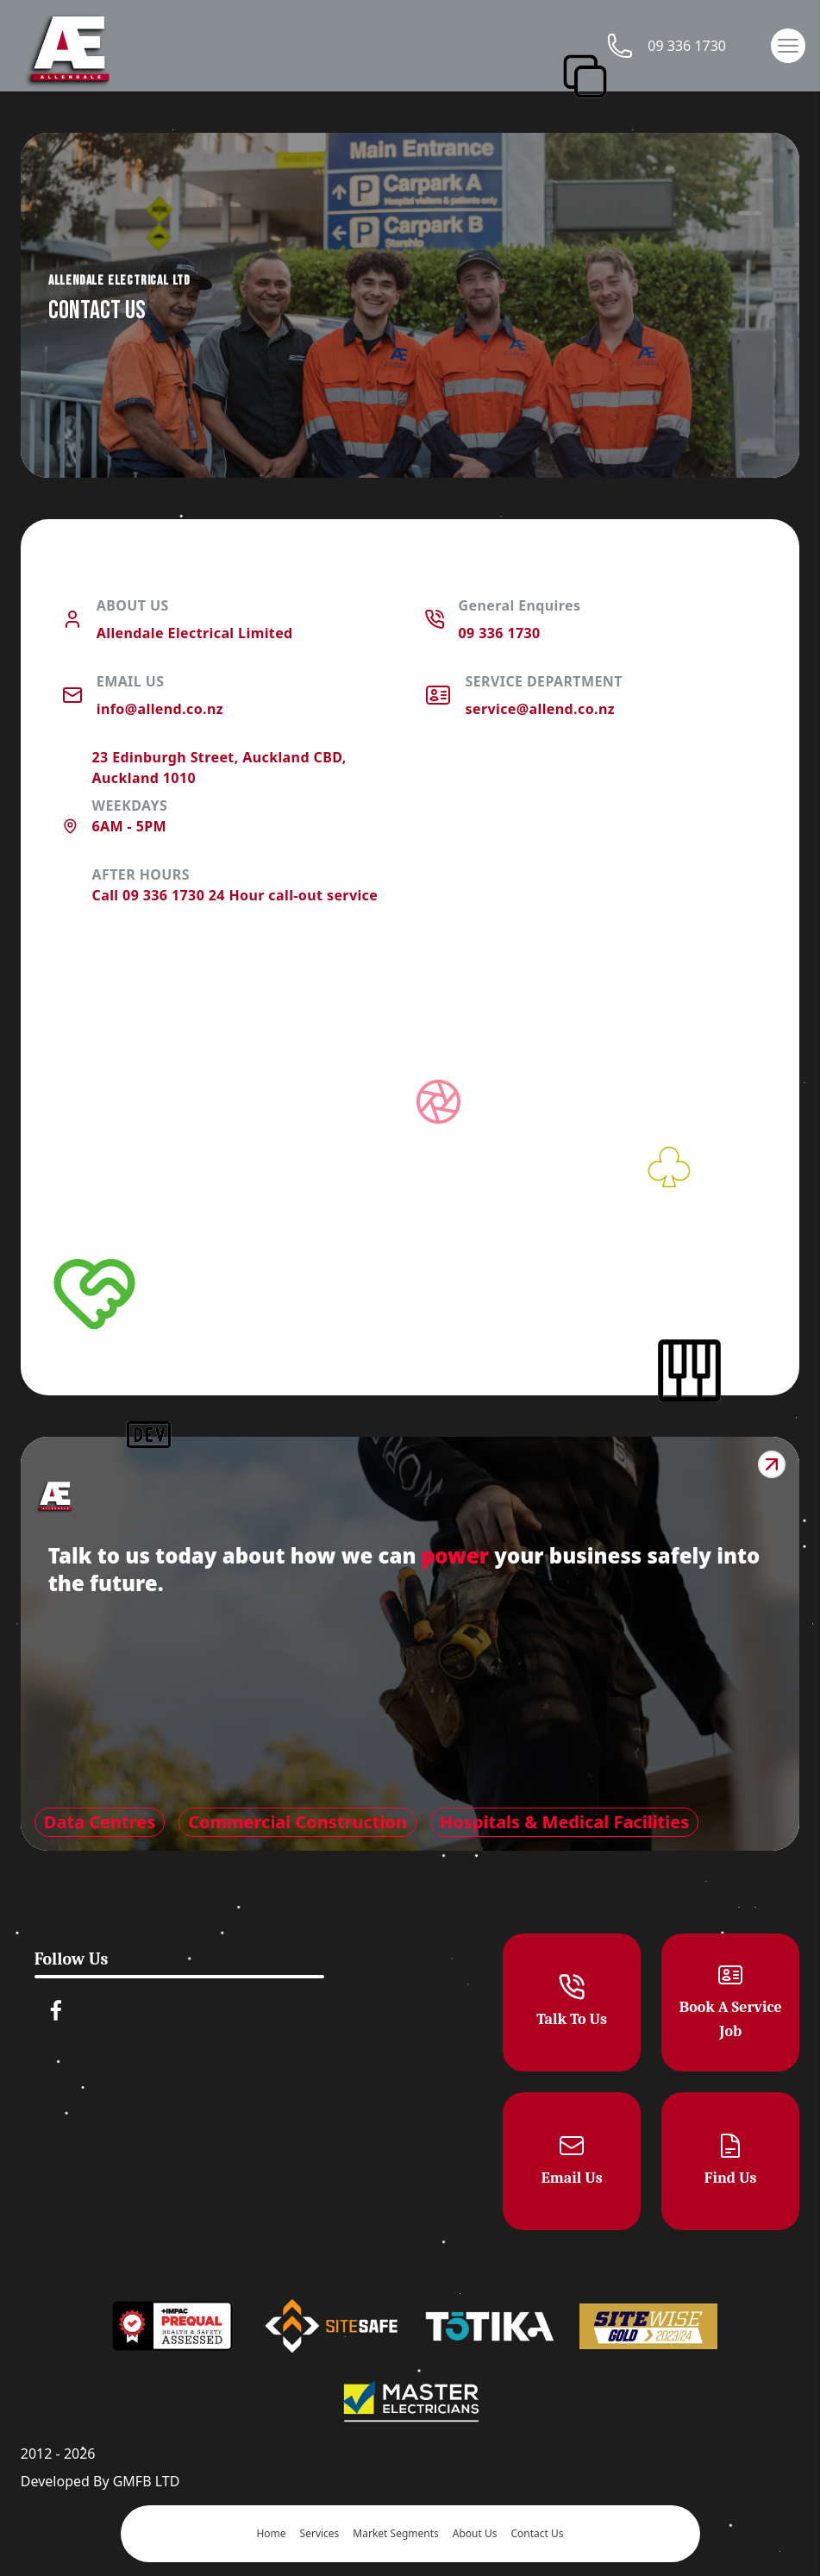 Image resolution: width=820 pixels, height=2576 pixels. I want to click on club suit symbol for card games, so click(669, 1168).